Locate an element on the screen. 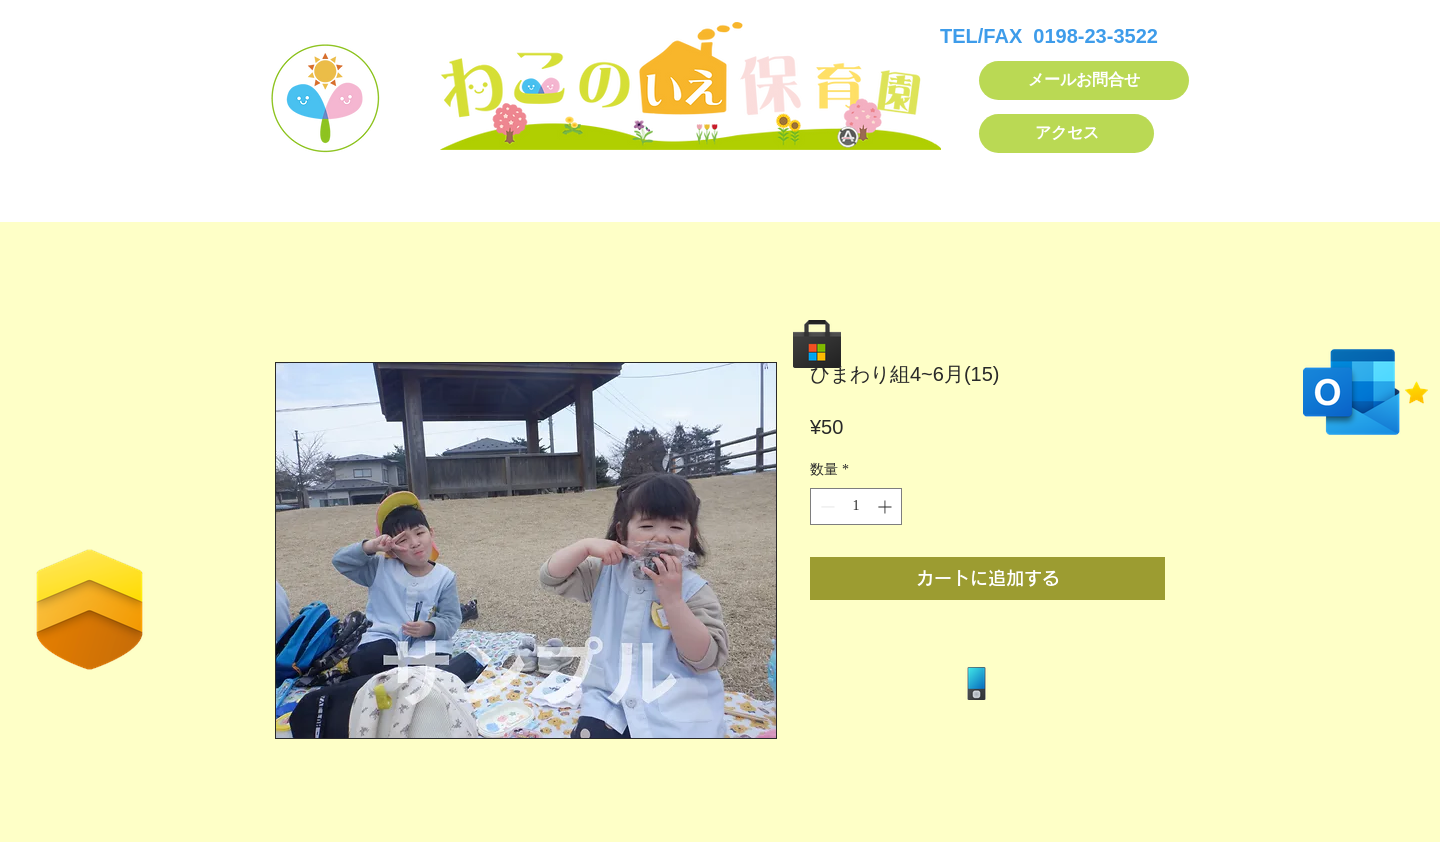 The width and height of the screenshot is (1440, 842). mark item as favorite is located at coordinates (1416, 392).